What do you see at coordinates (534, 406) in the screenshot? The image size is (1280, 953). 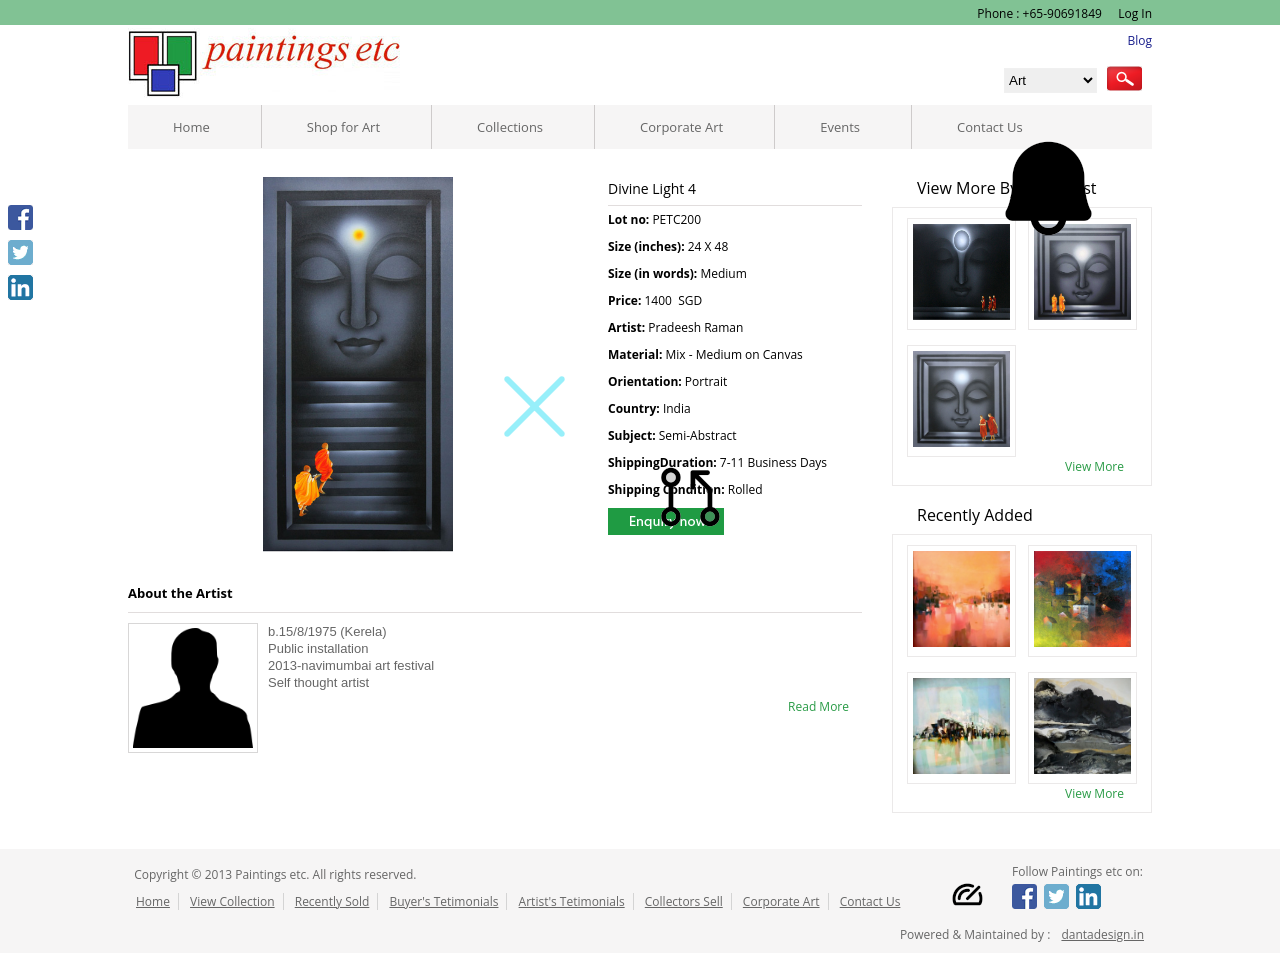 I see `close a window or dialog` at bounding box center [534, 406].